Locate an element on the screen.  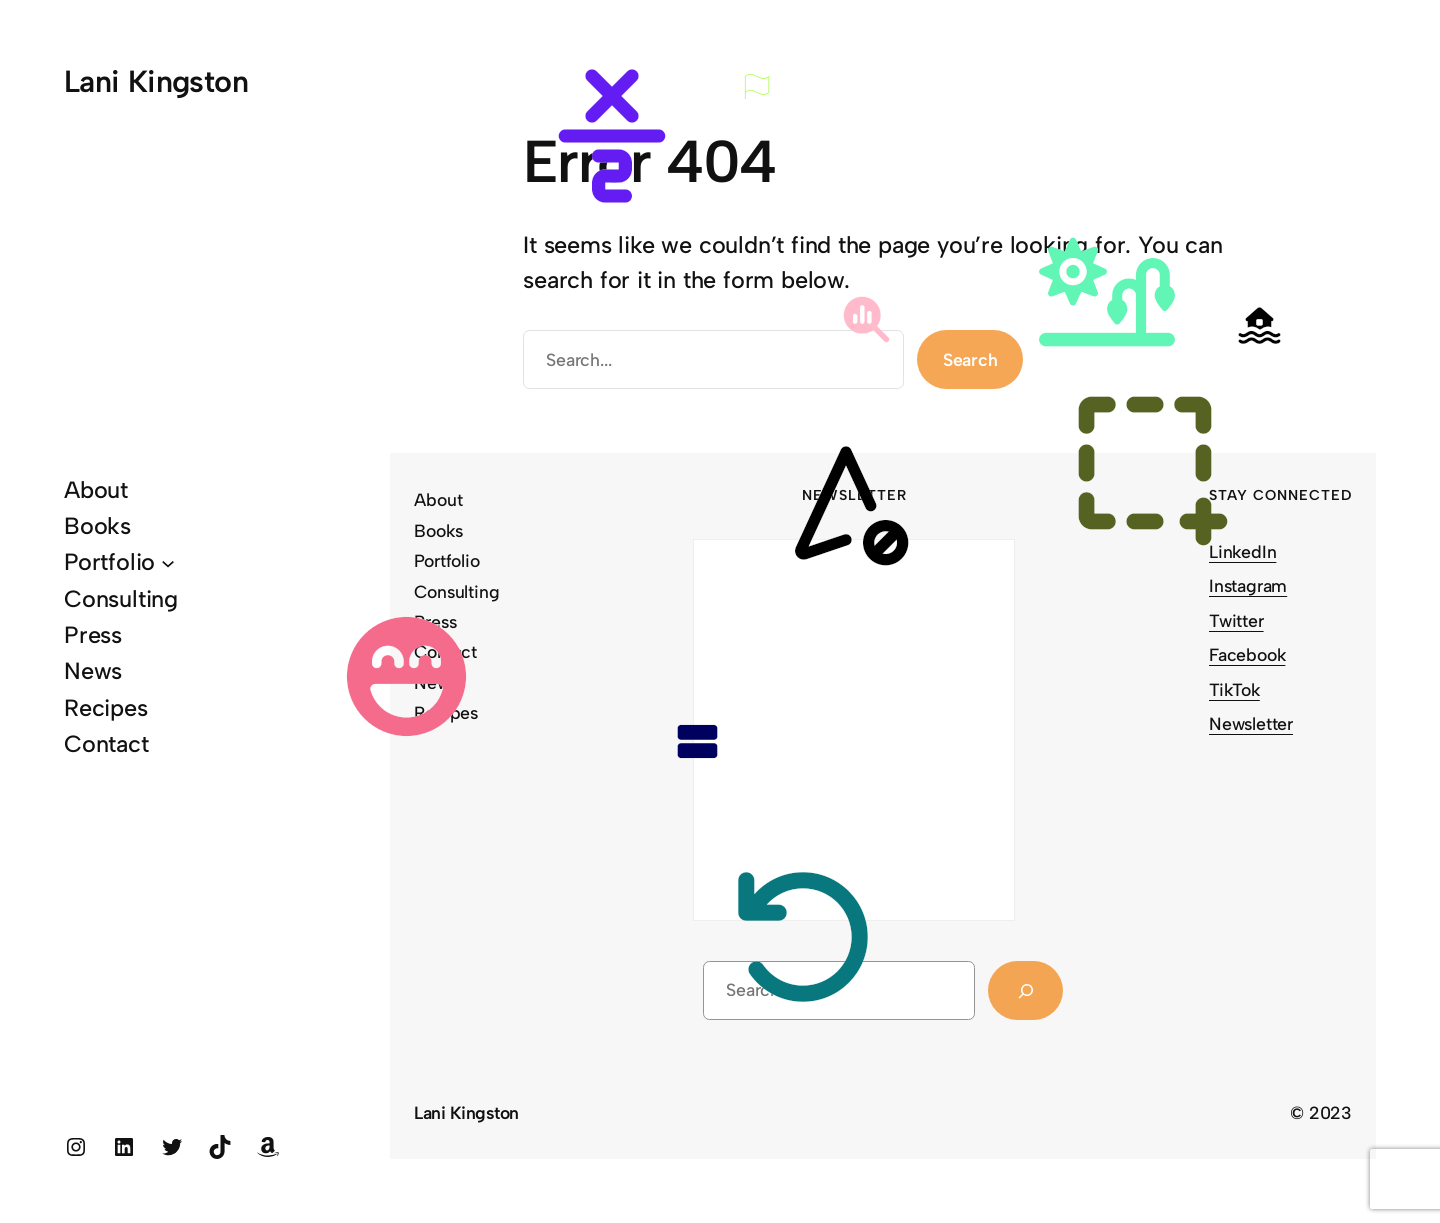
undo the last action is located at coordinates (803, 937).